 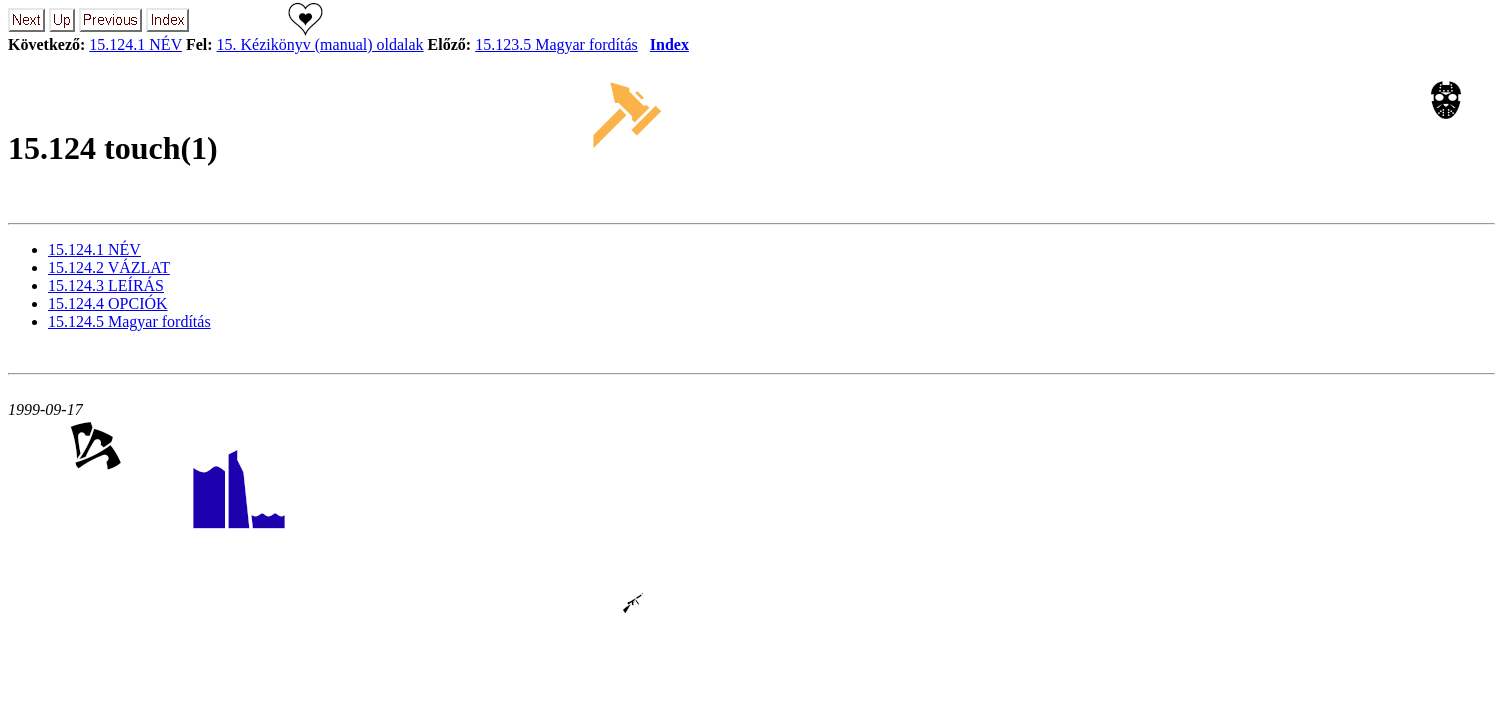 I want to click on dam or hydroelectric structure in a game interface, so click(x=239, y=484).